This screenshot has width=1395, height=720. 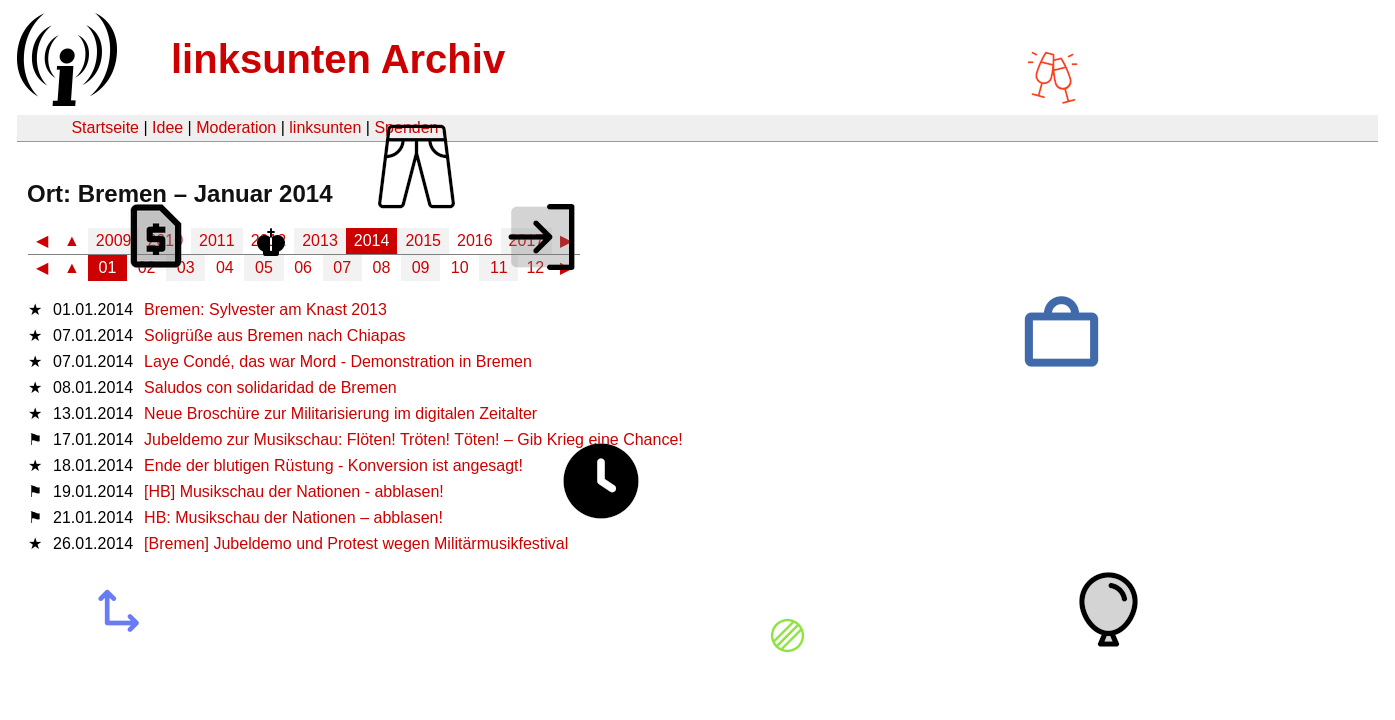 What do you see at coordinates (1053, 77) in the screenshot?
I see `celebrate an achievement or milestone` at bounding box center [1053, 77].